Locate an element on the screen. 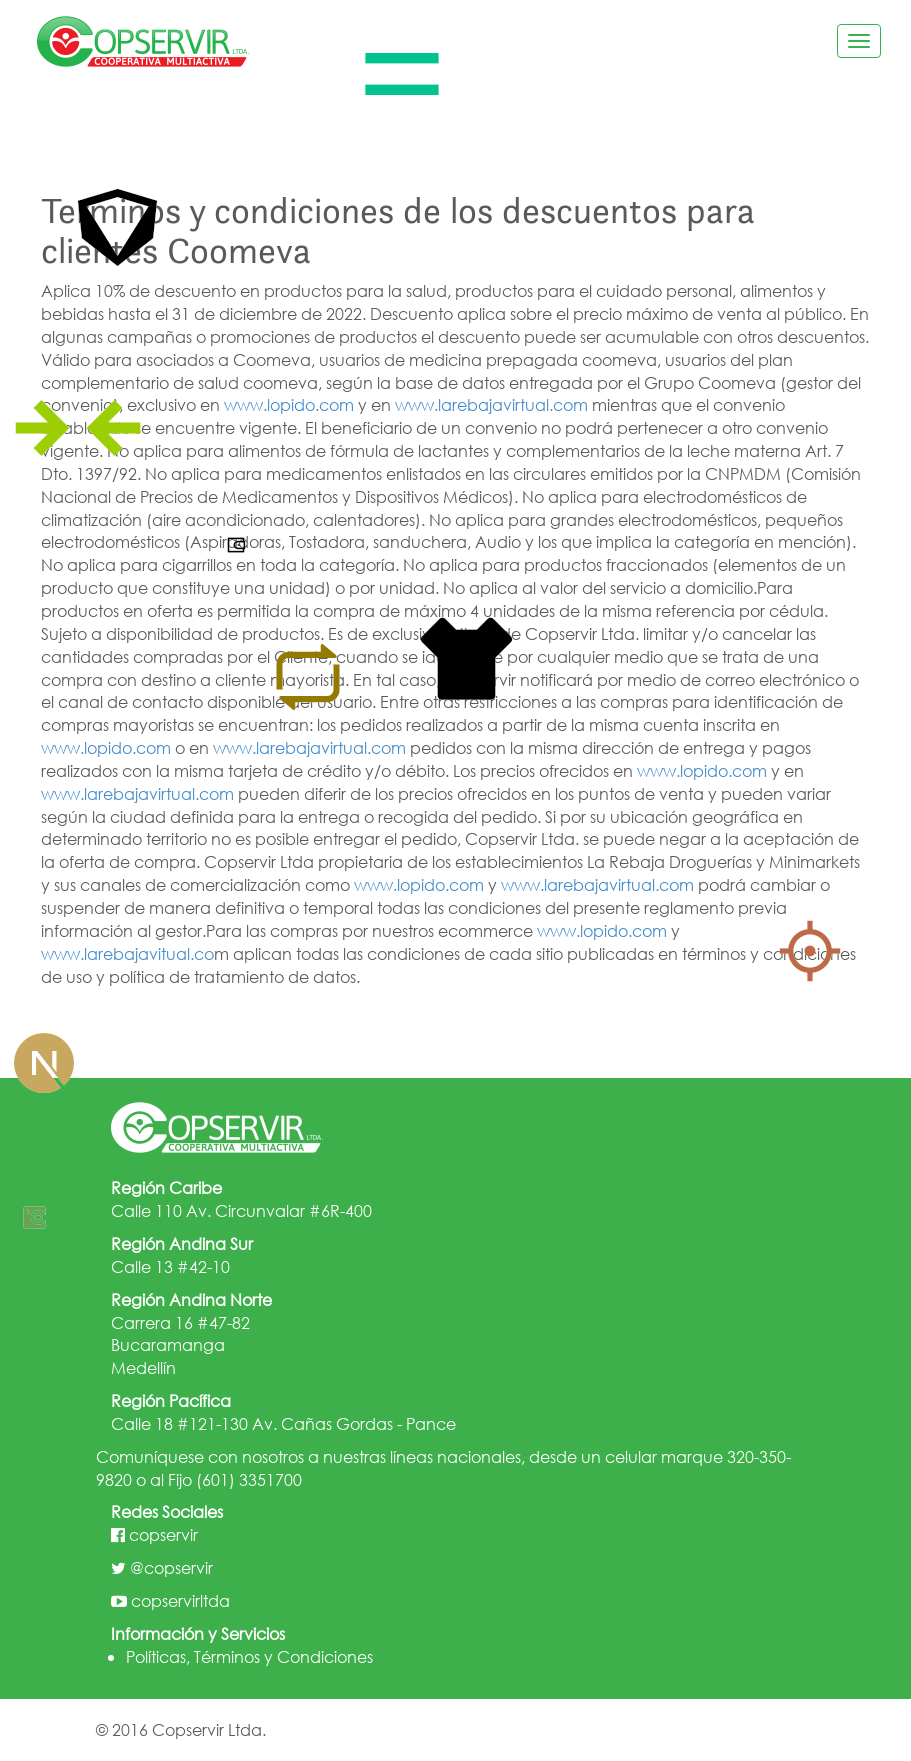 The height and width of the screenshot is (1761, 911). focus on a specific area or element is located at coordinates (810, 951).